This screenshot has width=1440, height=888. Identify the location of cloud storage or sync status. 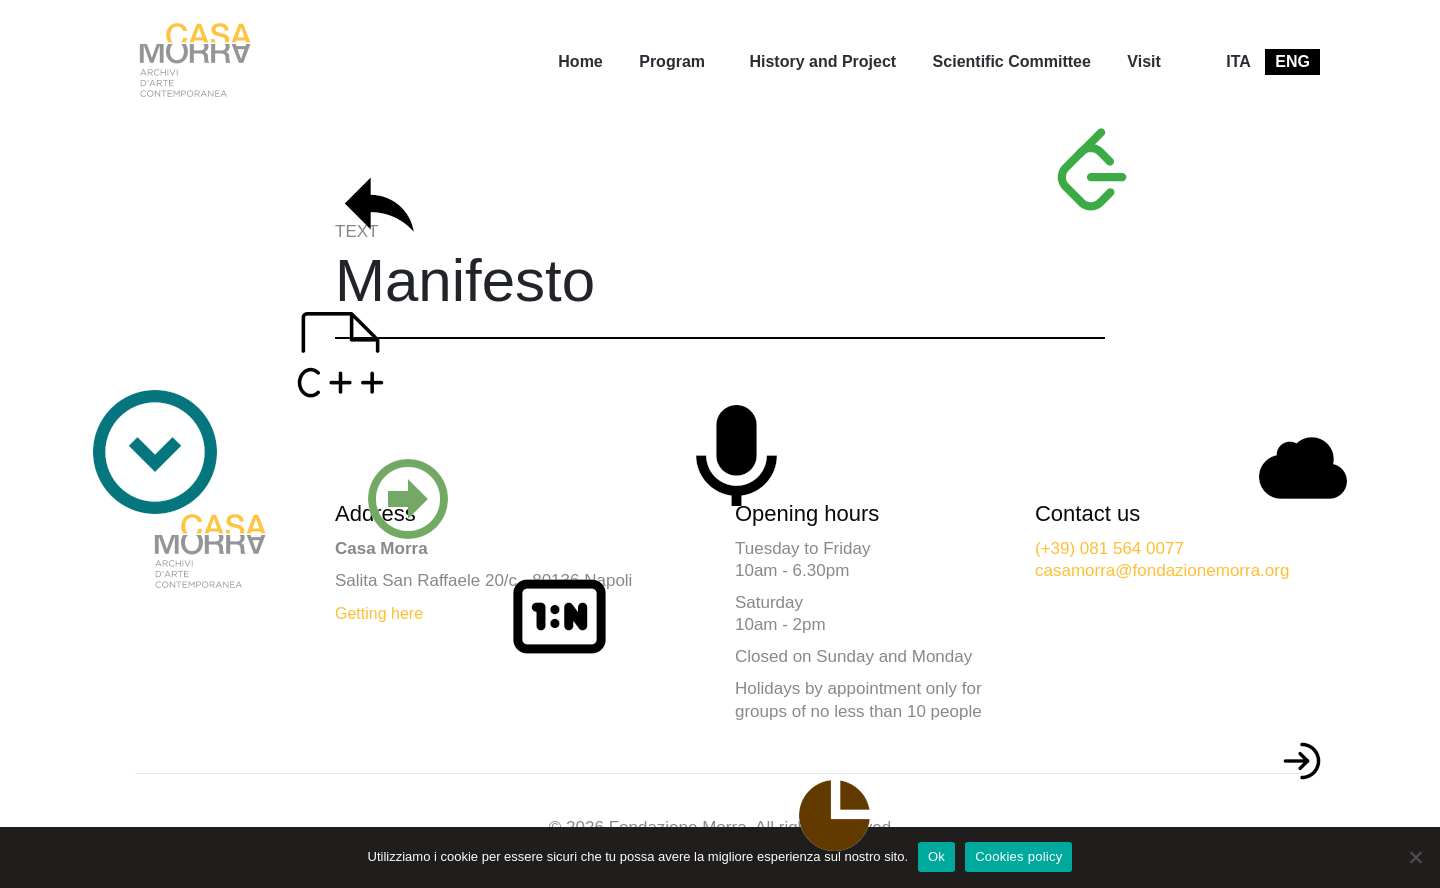
(1303, 468).